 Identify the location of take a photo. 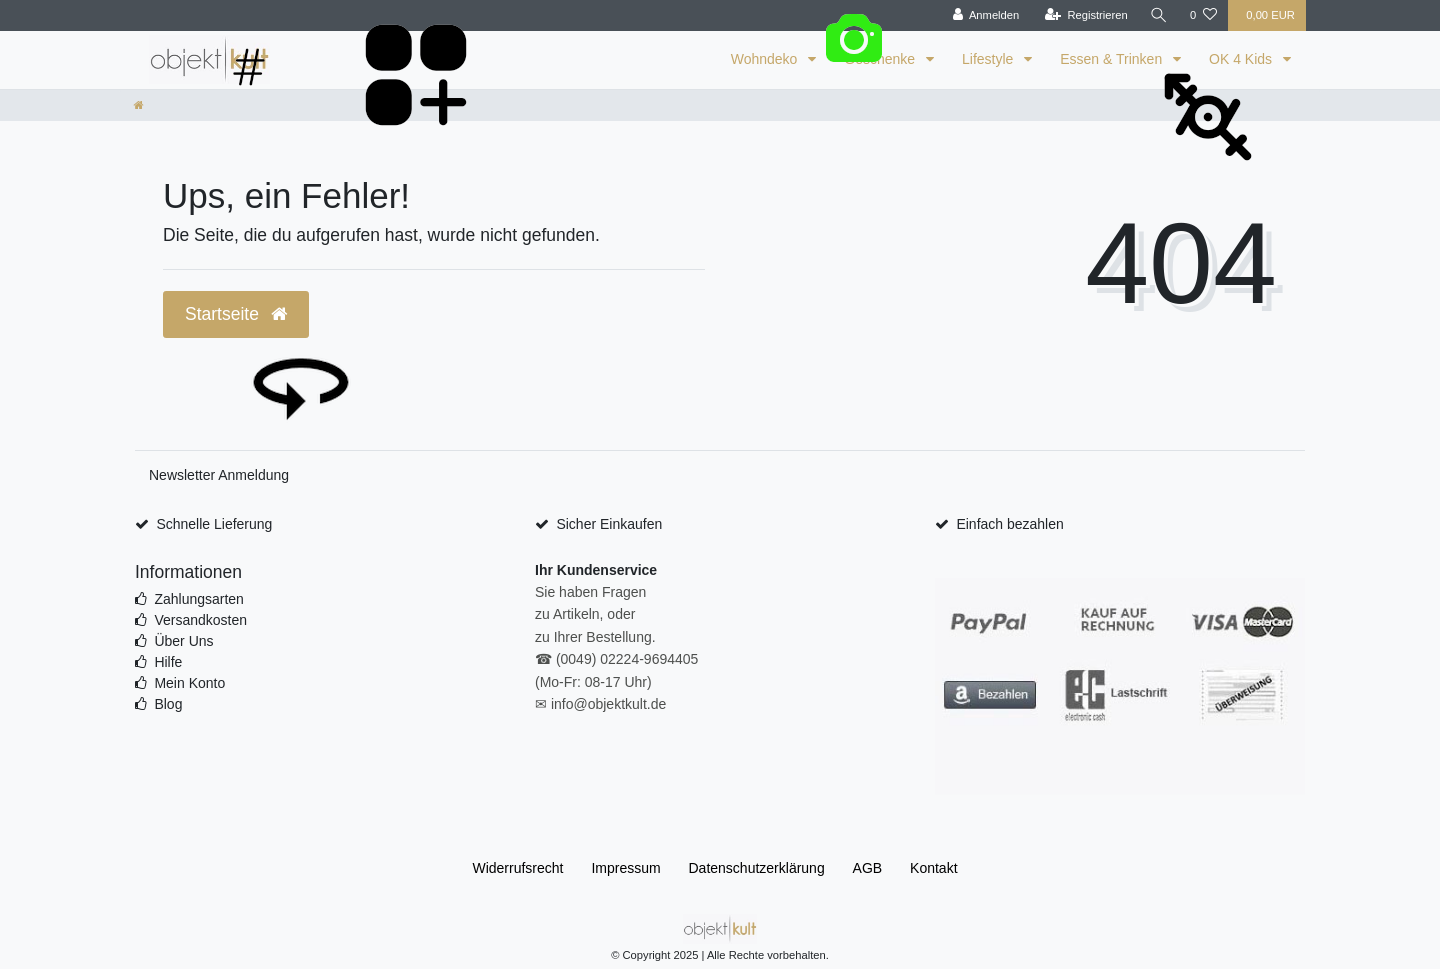
(854, 38).